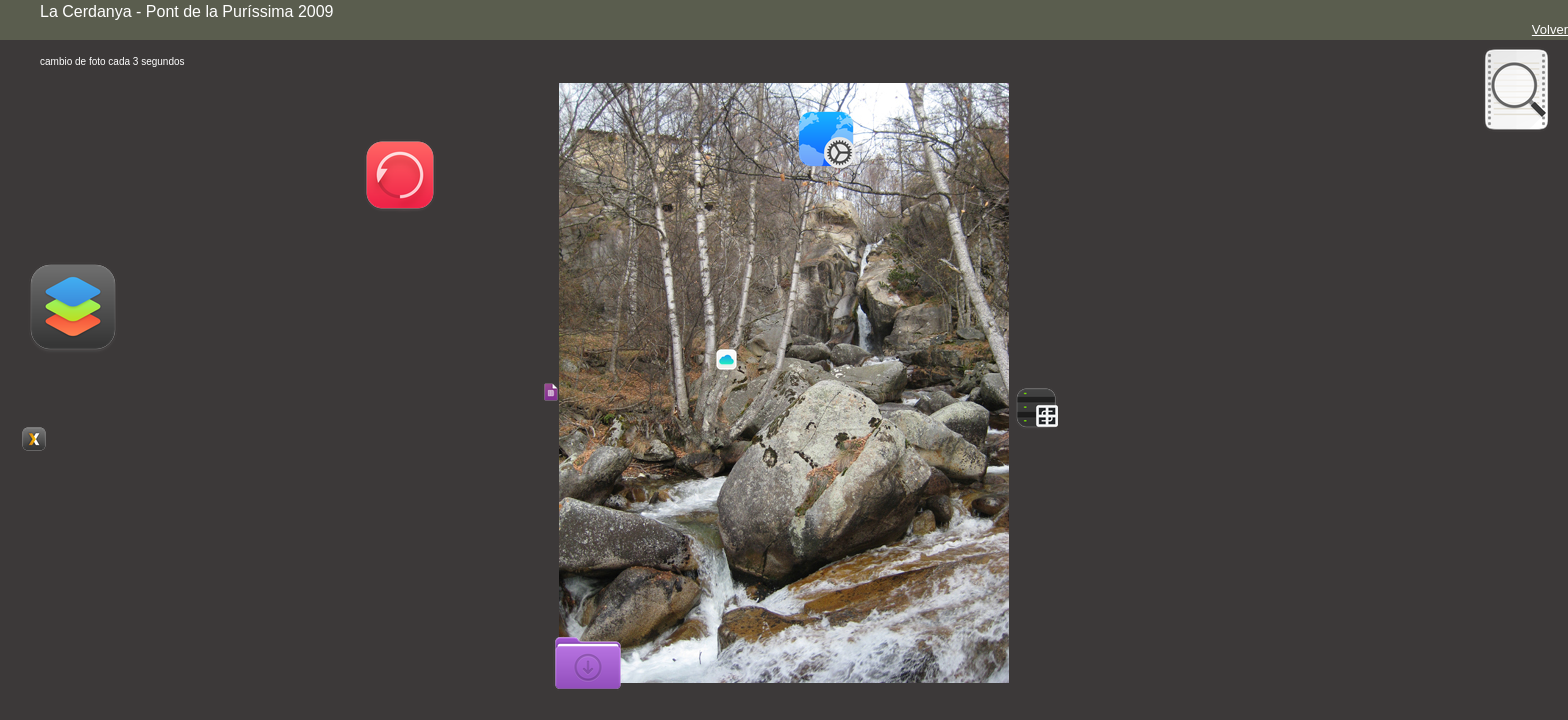 This screenshot has width=1568, height=720. Describe the element at coordinates (1036, 408) in the screenshot. I see `configure windows file sharing preferences` at that location.